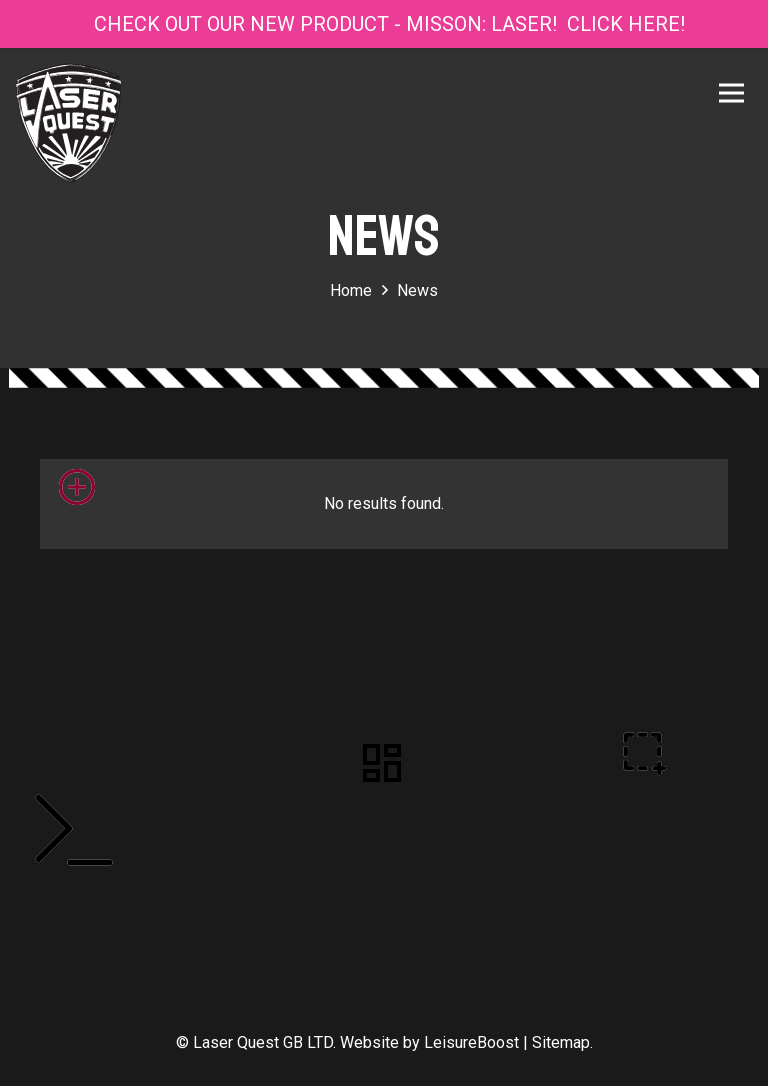 The width and height of the screenshot is (768, 1086). I want to click on open the command palette, so click(73, 828).